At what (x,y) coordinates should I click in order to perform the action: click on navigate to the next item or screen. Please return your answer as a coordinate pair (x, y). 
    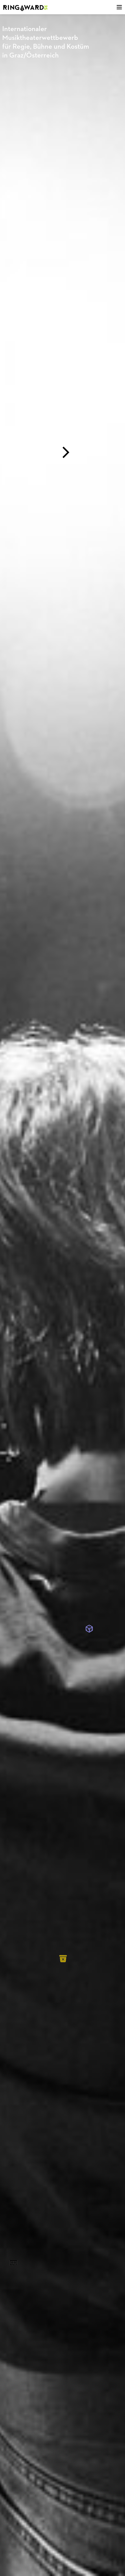
    Looking at the image, I should click on (66, 452).